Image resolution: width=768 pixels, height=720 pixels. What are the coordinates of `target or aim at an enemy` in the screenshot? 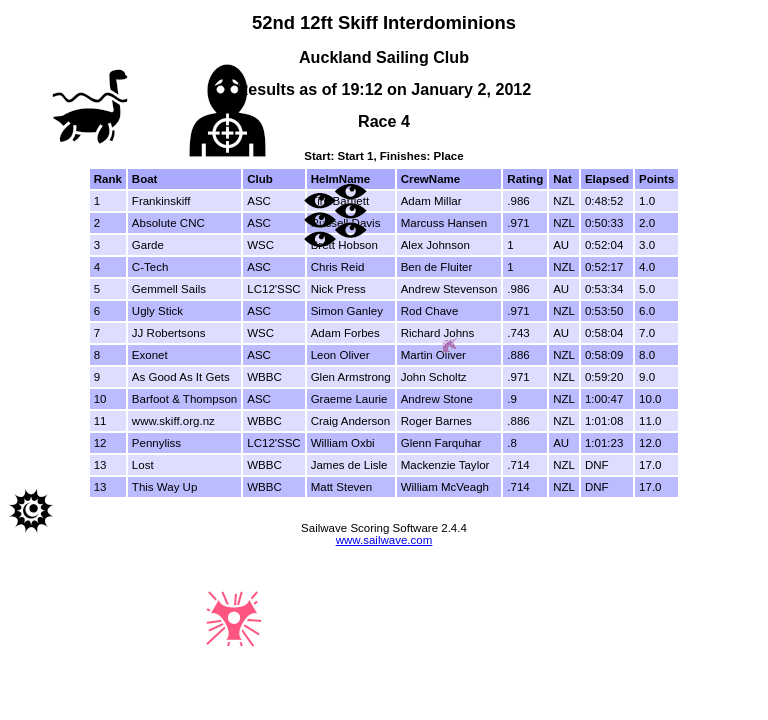 It's located at (227, 110).